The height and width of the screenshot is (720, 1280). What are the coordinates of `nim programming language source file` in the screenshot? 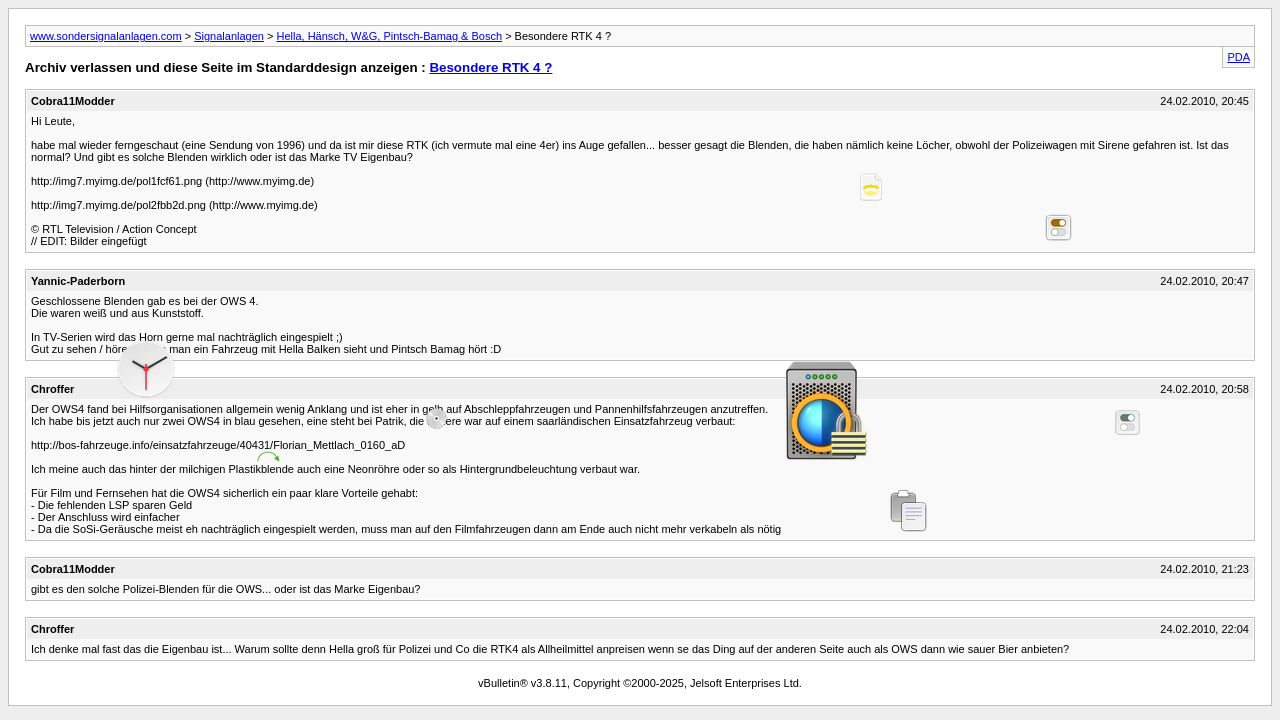 It's located at (871, 187).